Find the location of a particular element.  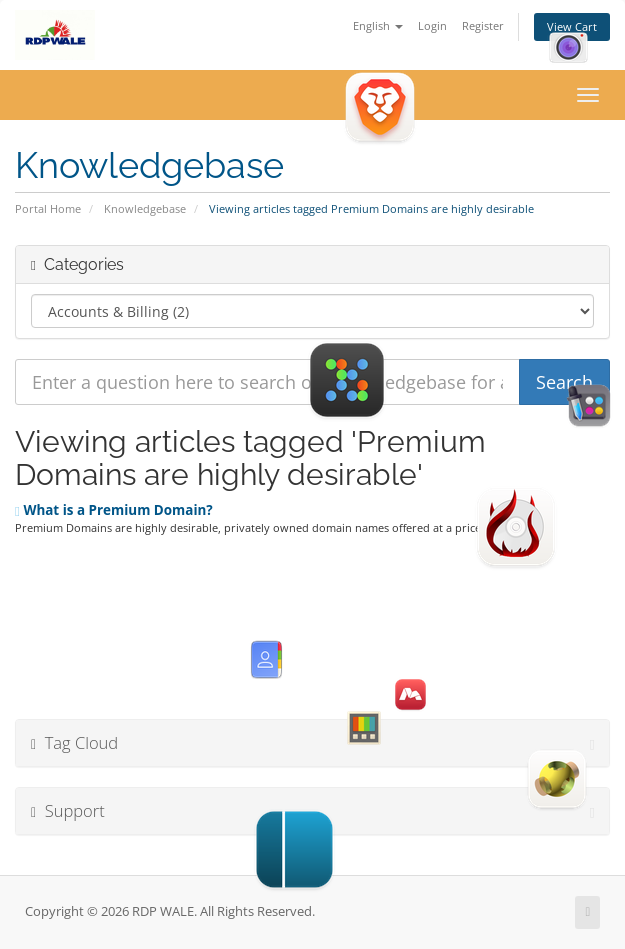

open cheese webcam application is located at coordinates (568, 47).